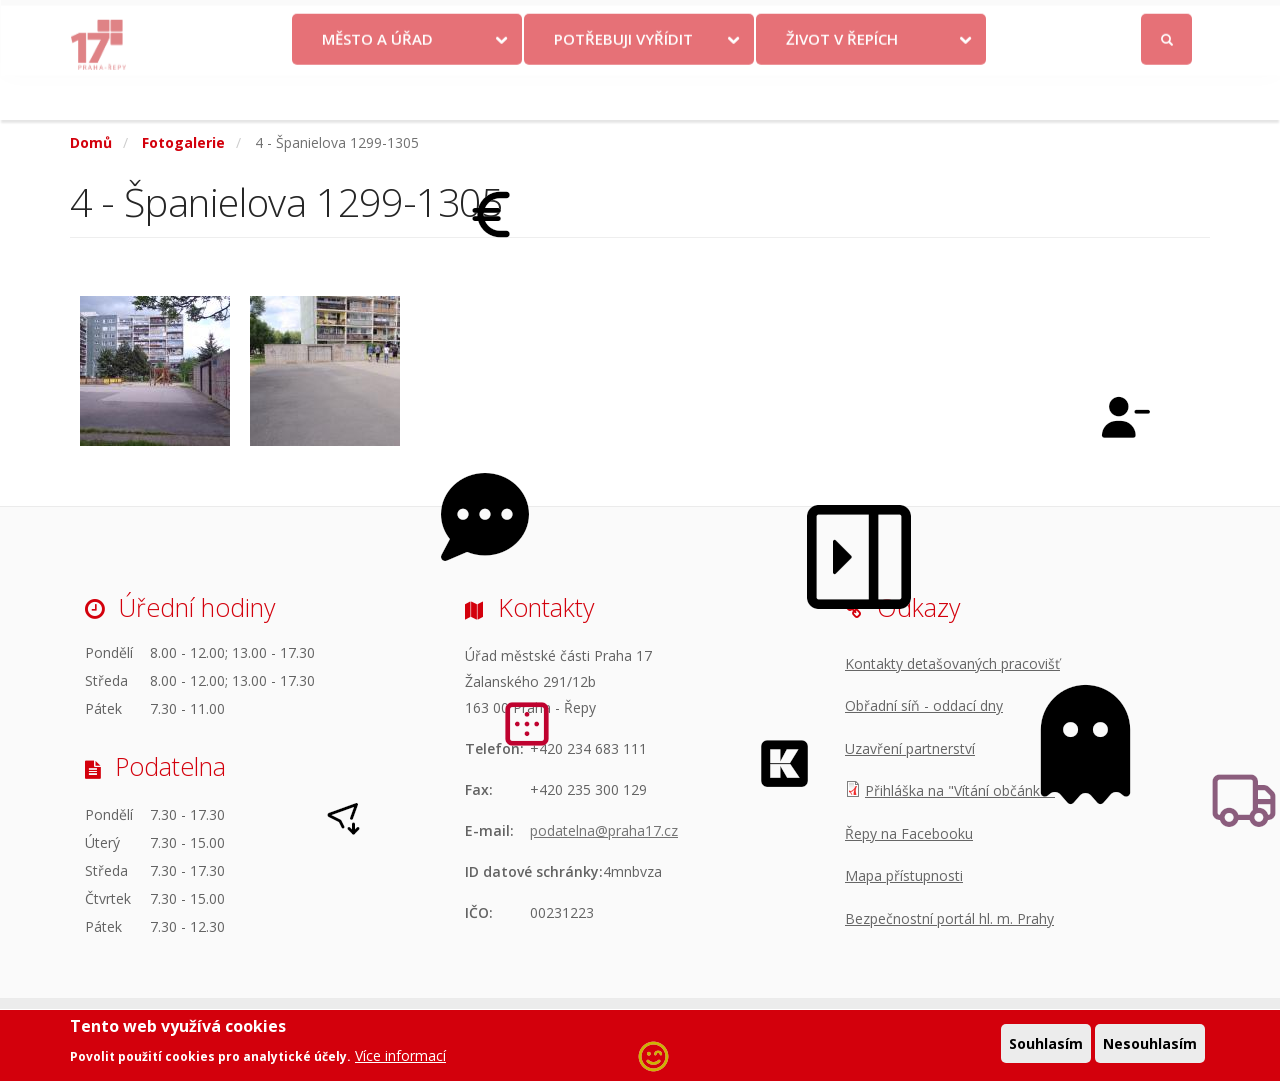 The height and width of the screenshot is (1081, 1280). Describe the element at coordinates (527, 724) in the screenshot. I see `apply outer border to selected cells` at that location.